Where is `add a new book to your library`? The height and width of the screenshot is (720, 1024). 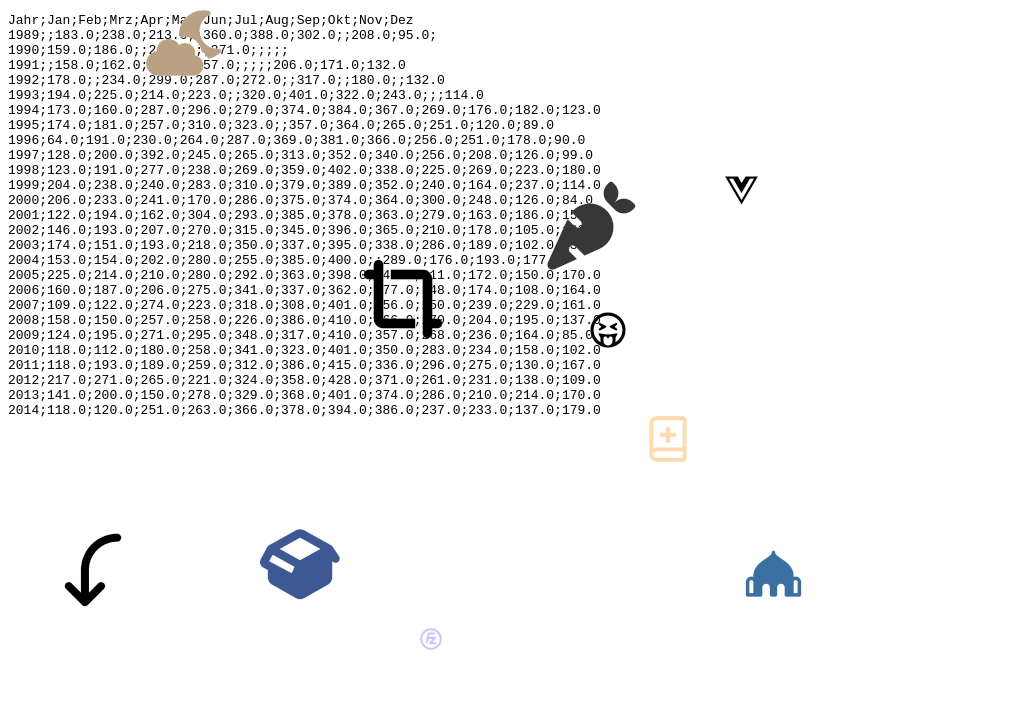
add a new book to your library is located at coordinates (668, 439).